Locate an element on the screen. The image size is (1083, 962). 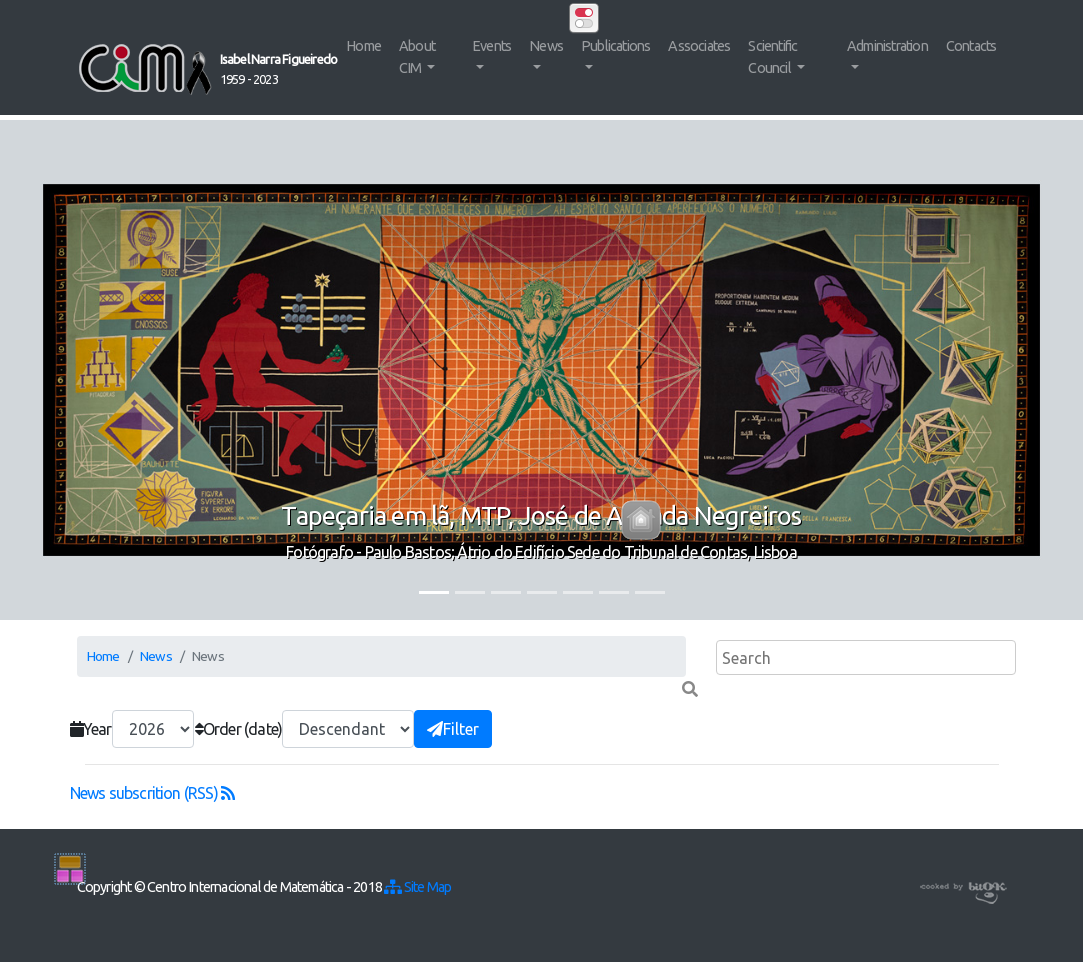
open the home app is located at coordinates (641, 520).